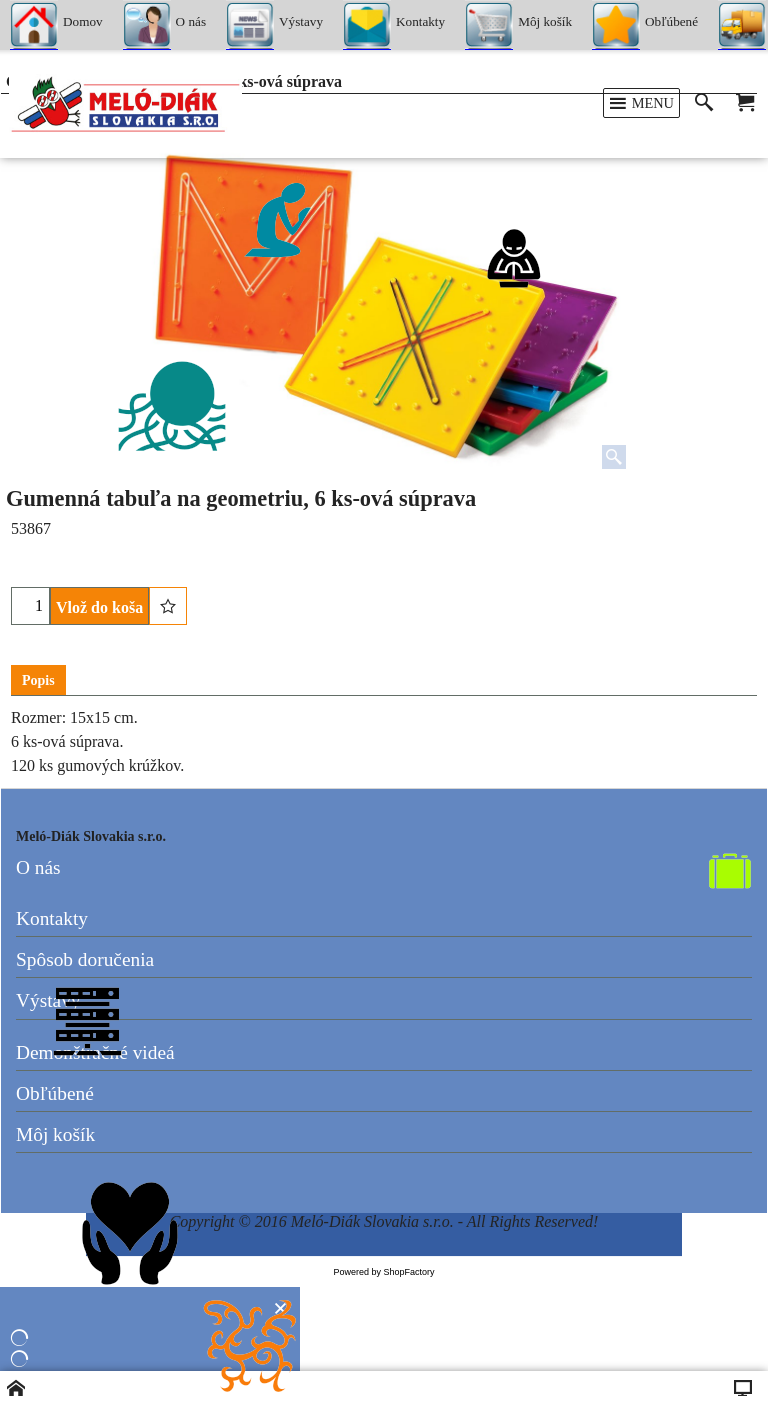 Image resolution: width=768 pixels, height=1403 pixels. Describe the element at coordinates (249, 1345) in the screenshot. I see `decorative vine or plant element for fantasy game UI` at that location.